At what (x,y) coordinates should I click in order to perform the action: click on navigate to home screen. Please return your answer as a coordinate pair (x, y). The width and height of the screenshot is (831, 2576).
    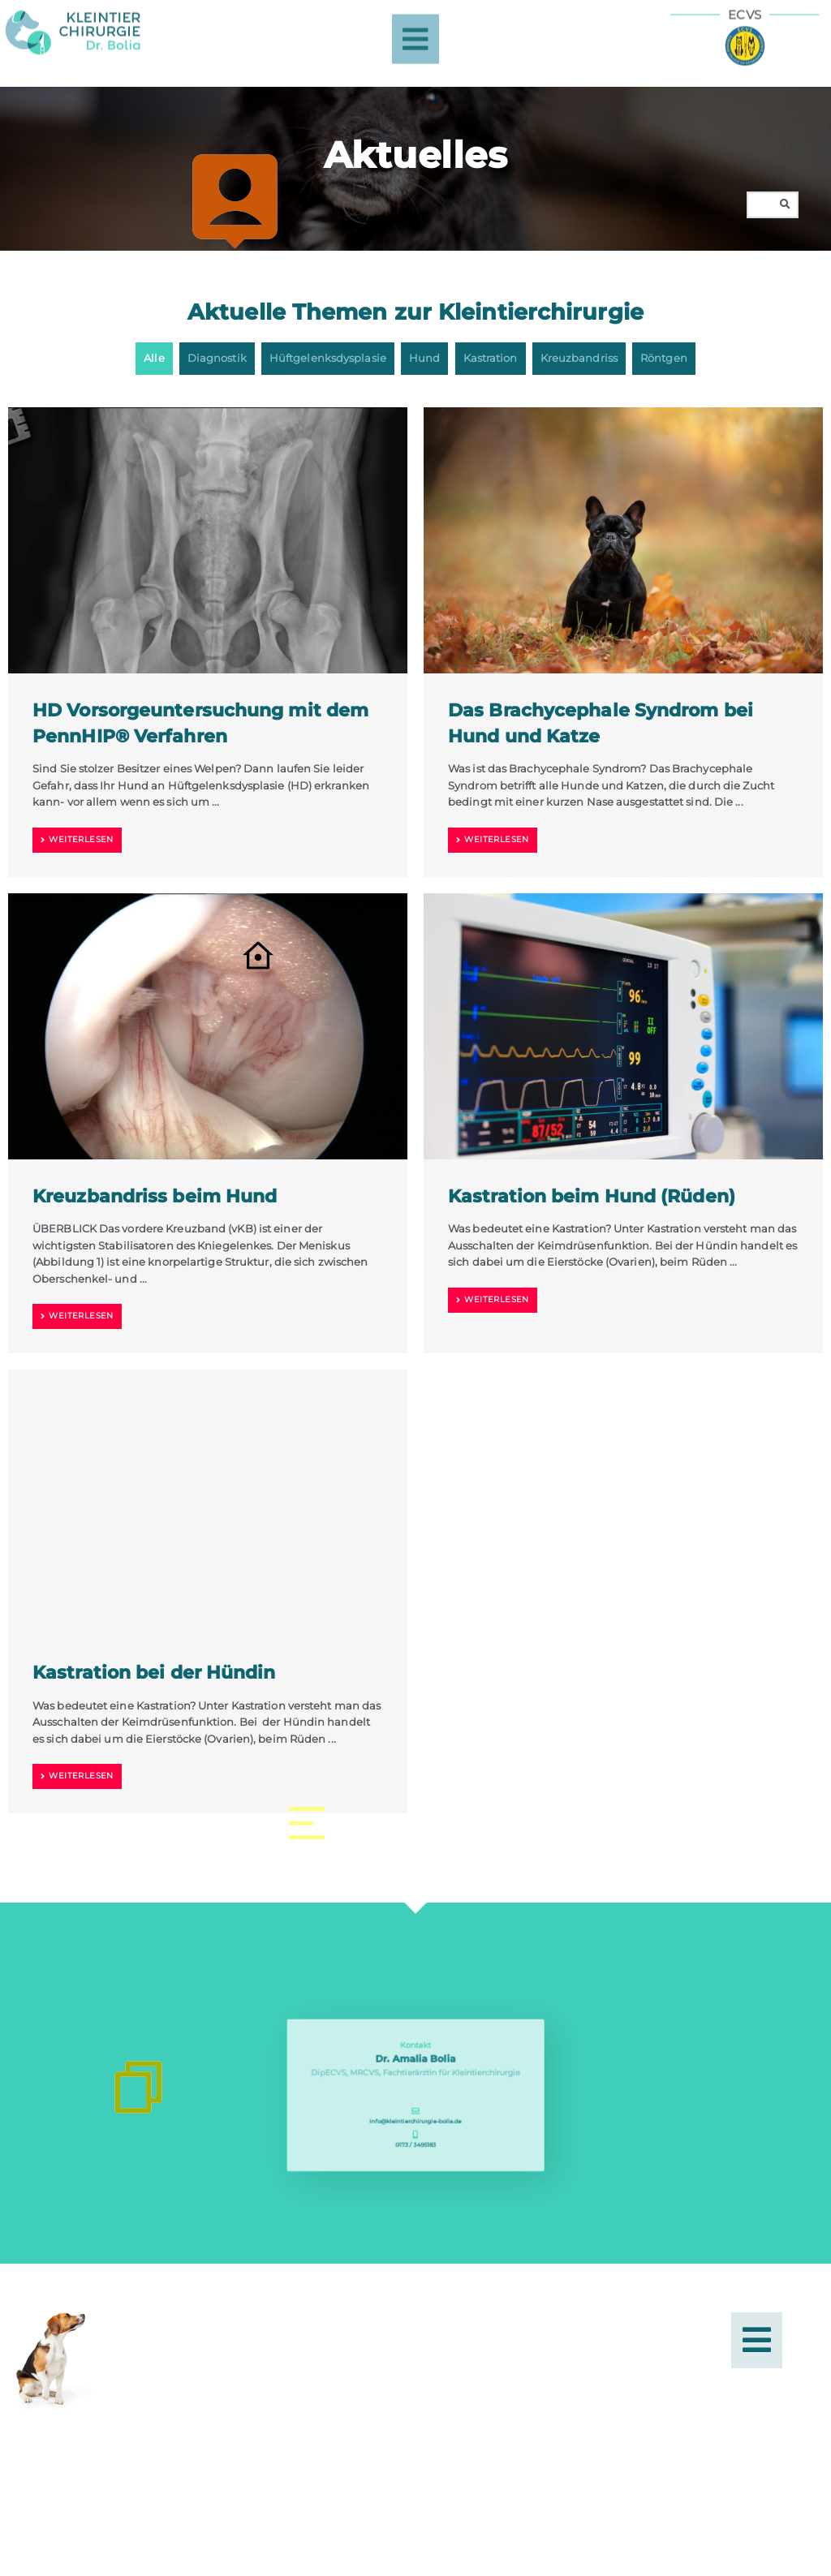
    Looking at the image, I should click on (258, 957).